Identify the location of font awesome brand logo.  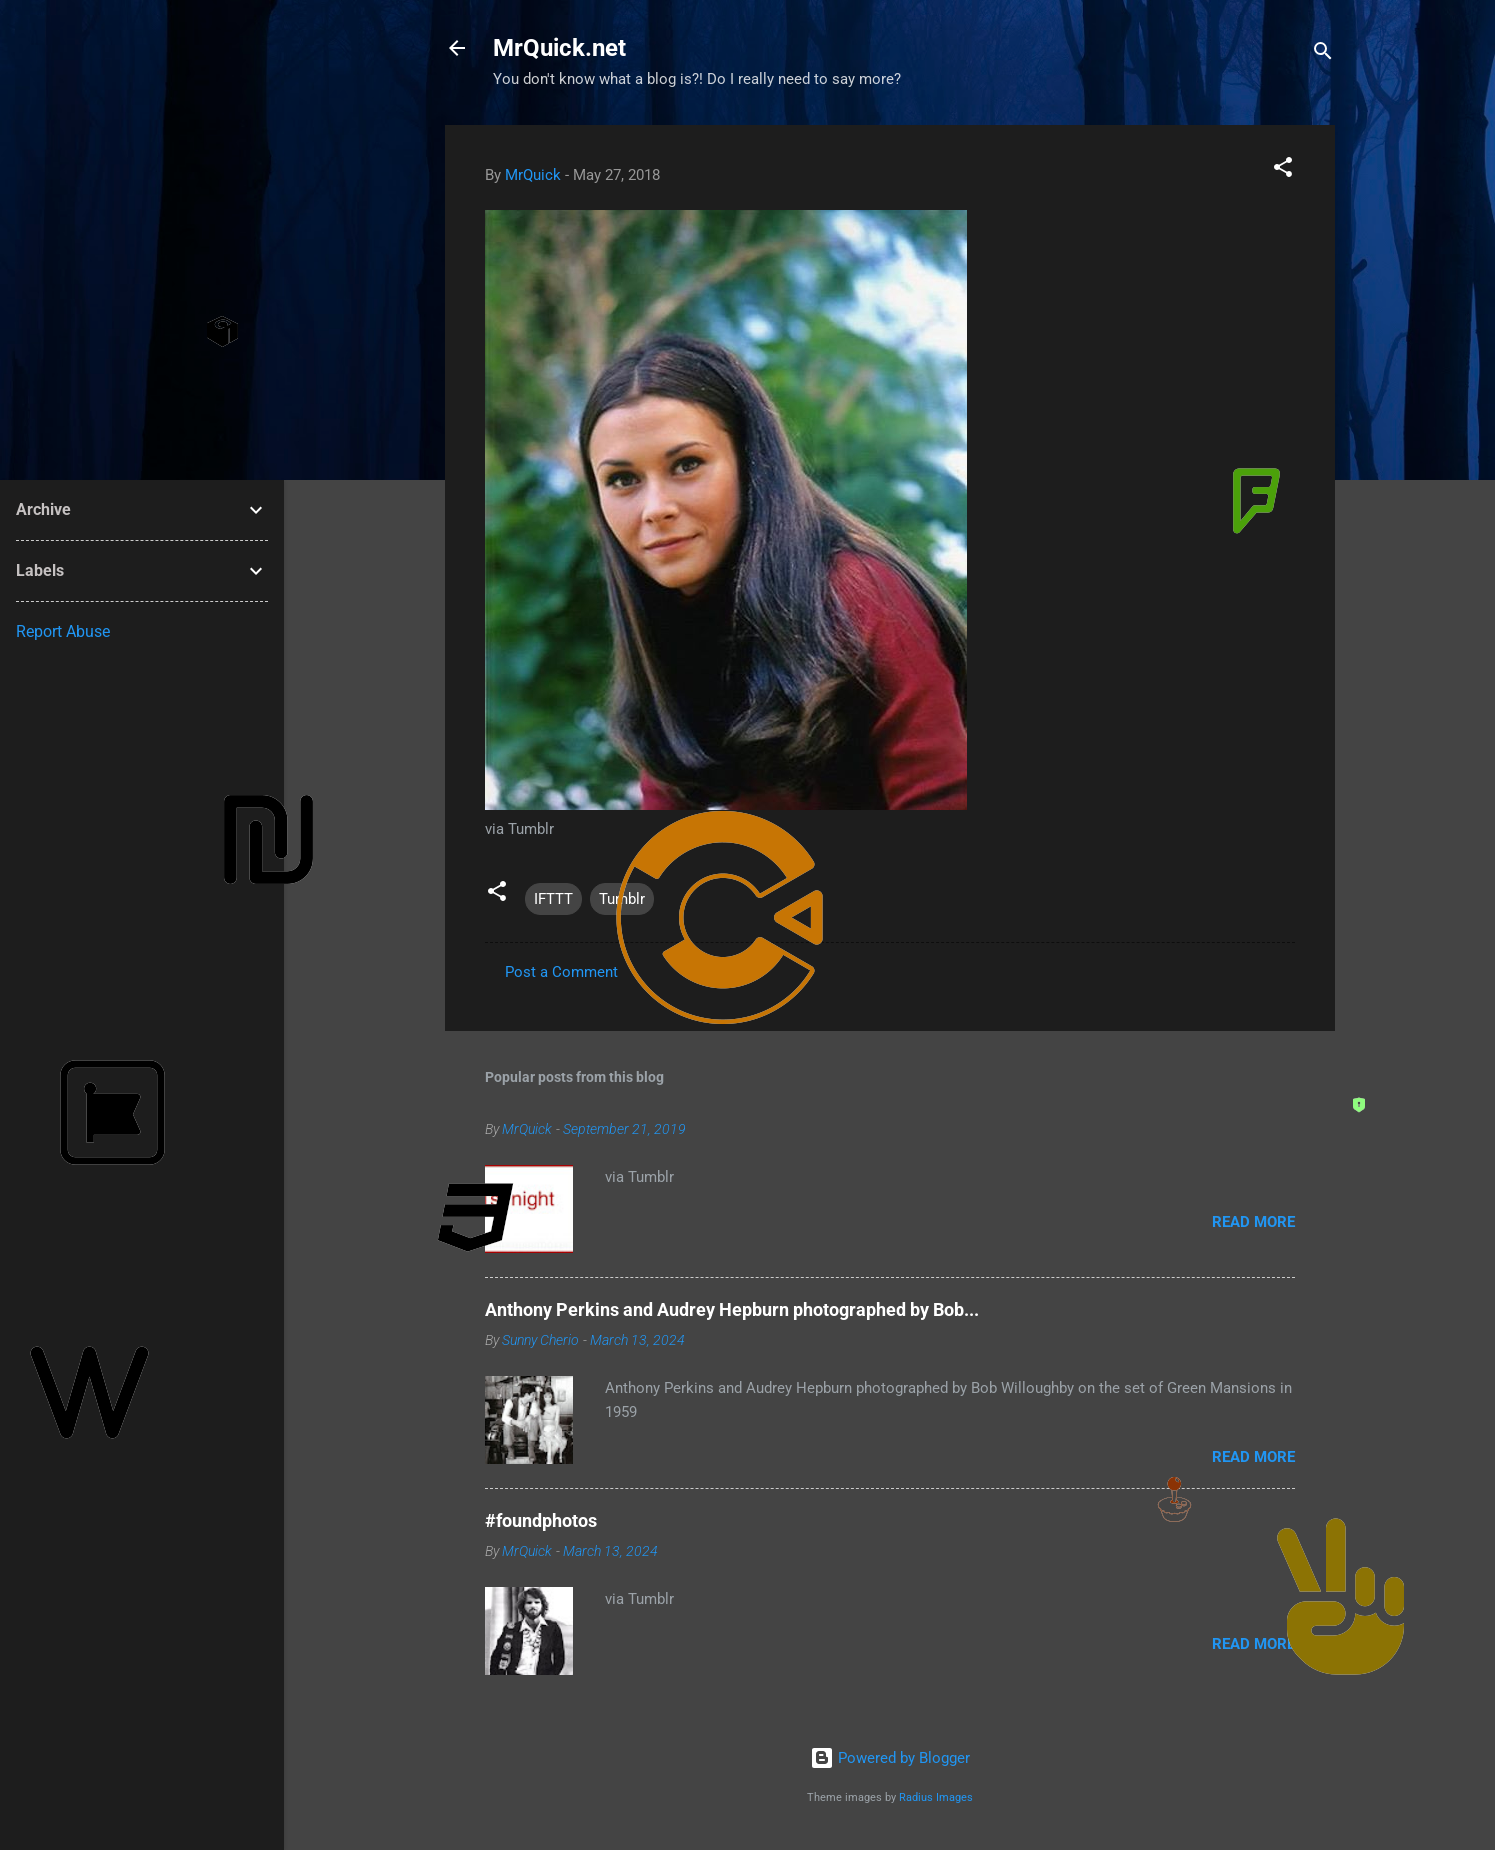
(112, 1112).